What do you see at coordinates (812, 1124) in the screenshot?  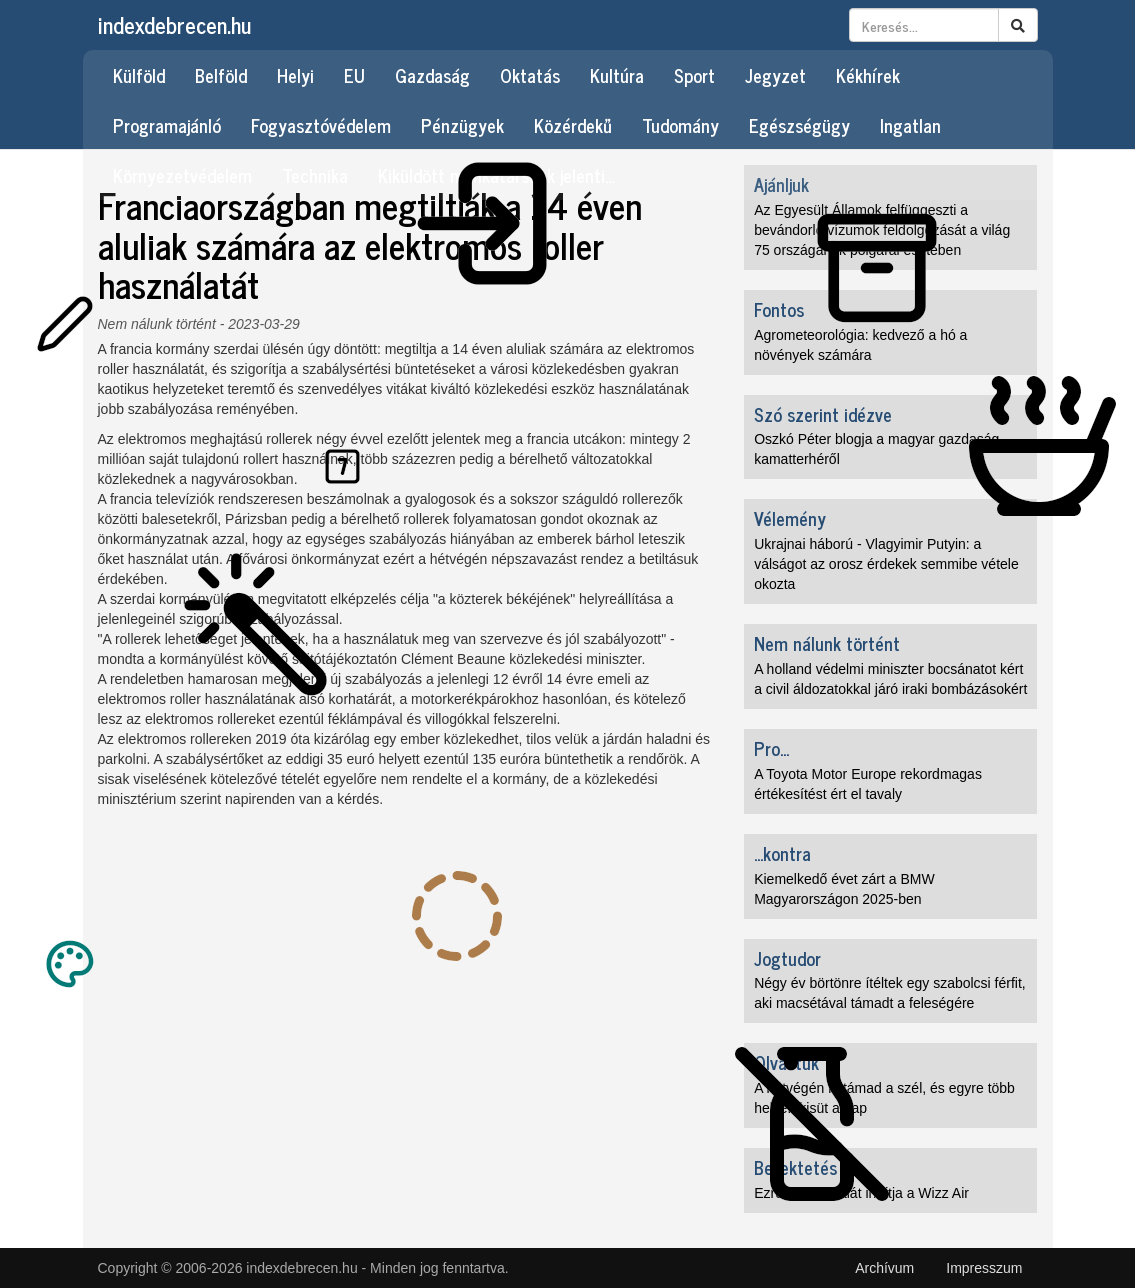 I see `indicates dairy-free or no milk option` at bounding box center [812, 1124].